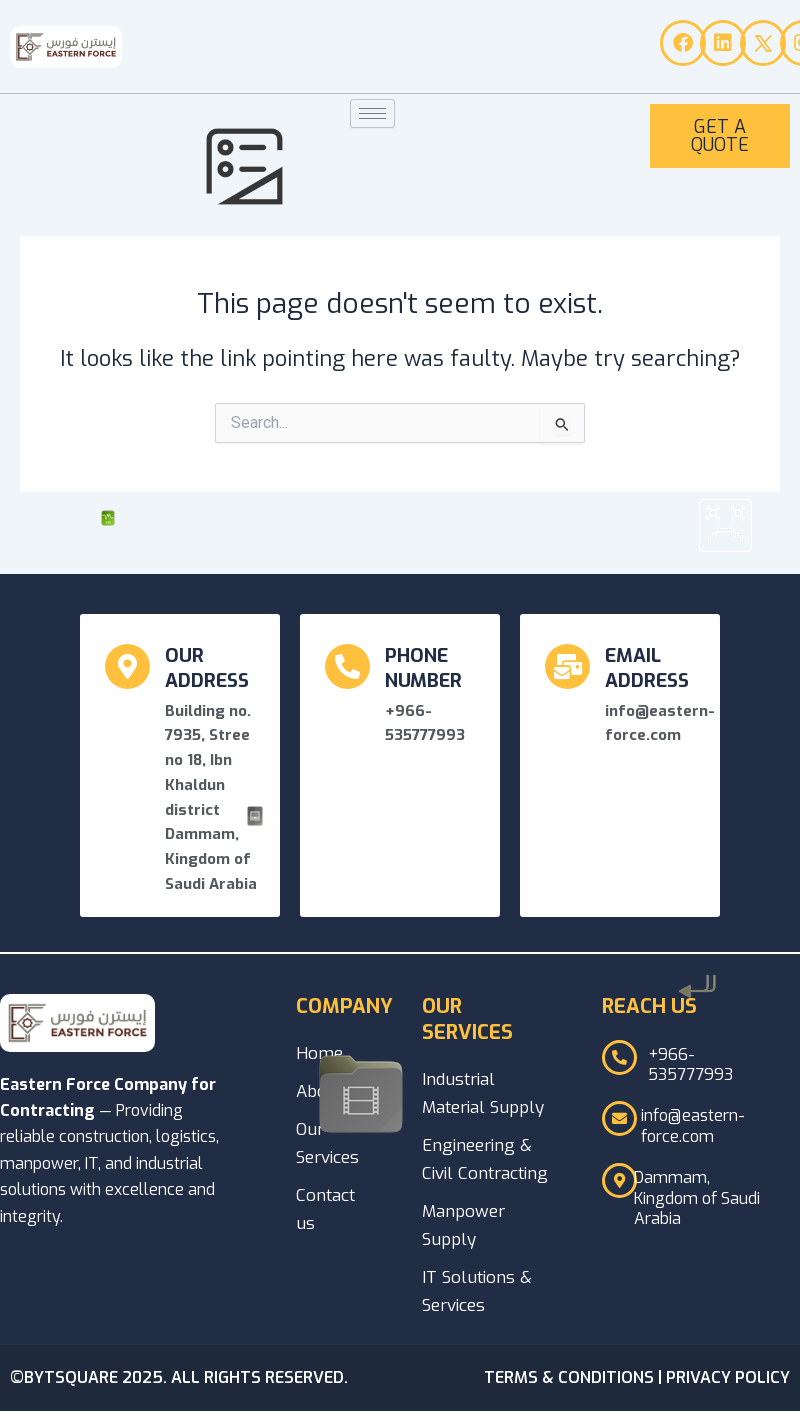 This screenshot has width=800, height=1411. What do you see at coordinates (255, 816) in the screenshot?
I see `gameboy ROM file type indicator` at bounding box center [255, 816].